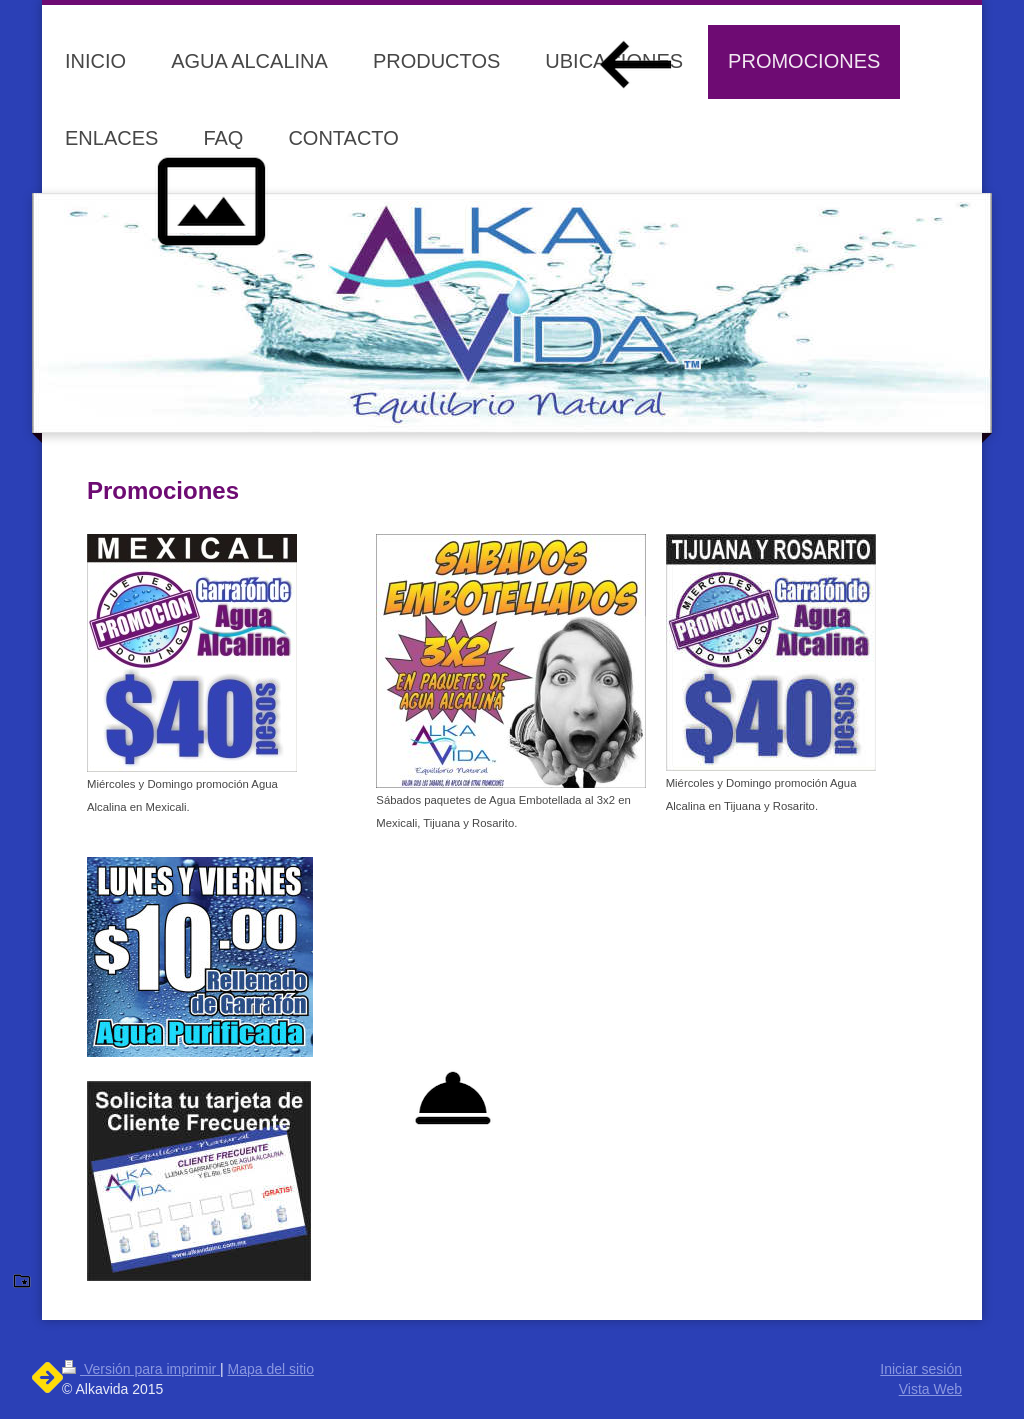 This screenshot has height=1419, width=1024. What do you see at coordinates (22, 1281) in the screenshot?
I see `access your starred or favorite files` at bounding box center [22, 1281].